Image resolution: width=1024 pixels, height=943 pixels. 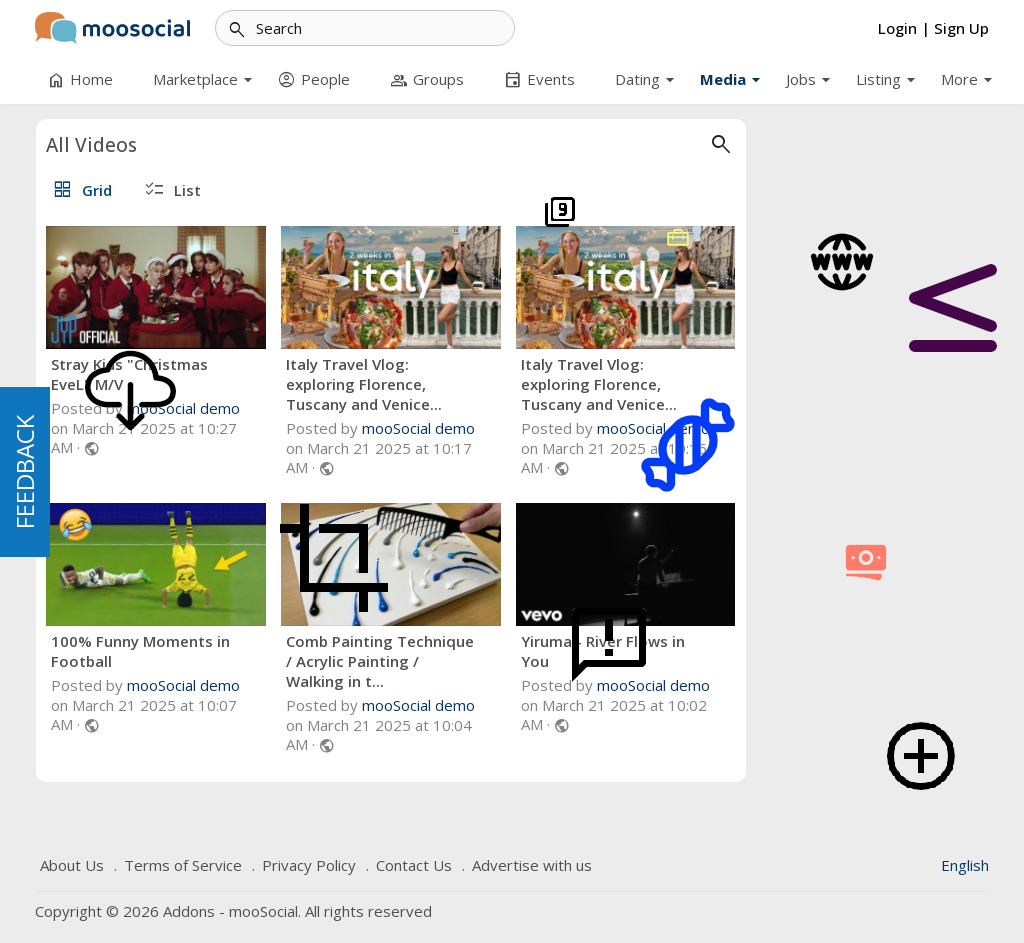 What do you see at coordinates (866, 562) in the screenshot?
I see `view your wallet or account balance` at bounding box center [866, 562].